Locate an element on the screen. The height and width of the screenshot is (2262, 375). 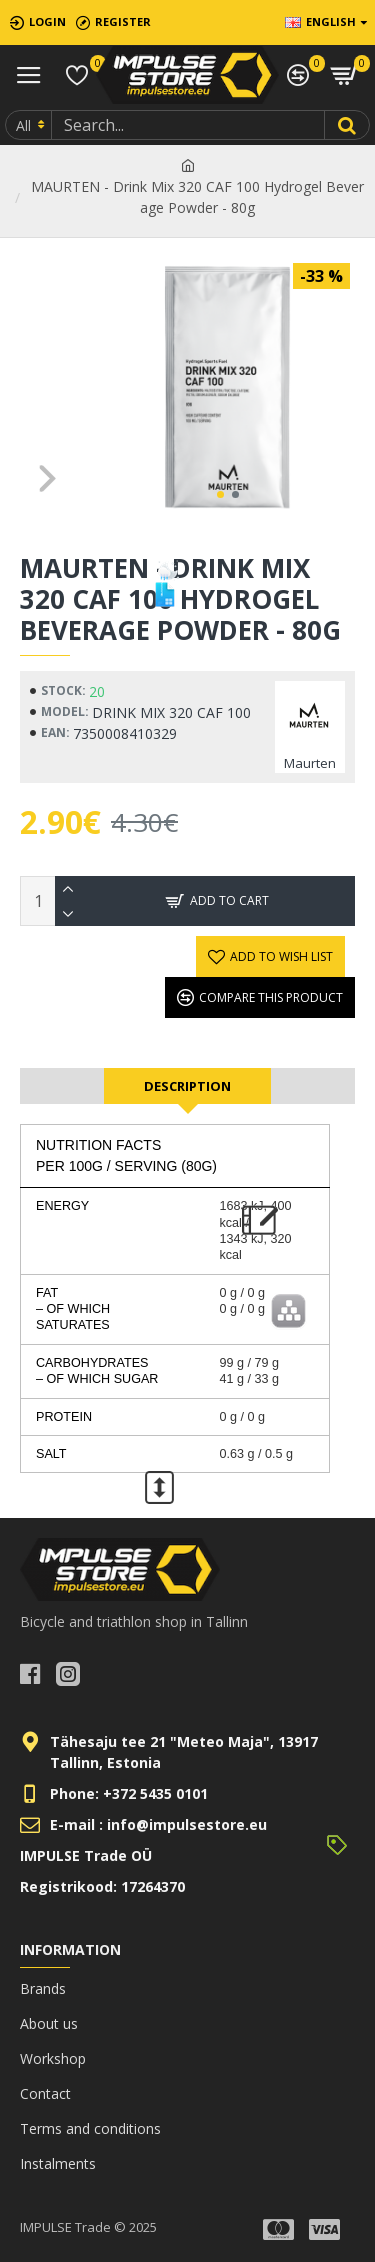
go to next item or page is located at coordinates (48, 478).